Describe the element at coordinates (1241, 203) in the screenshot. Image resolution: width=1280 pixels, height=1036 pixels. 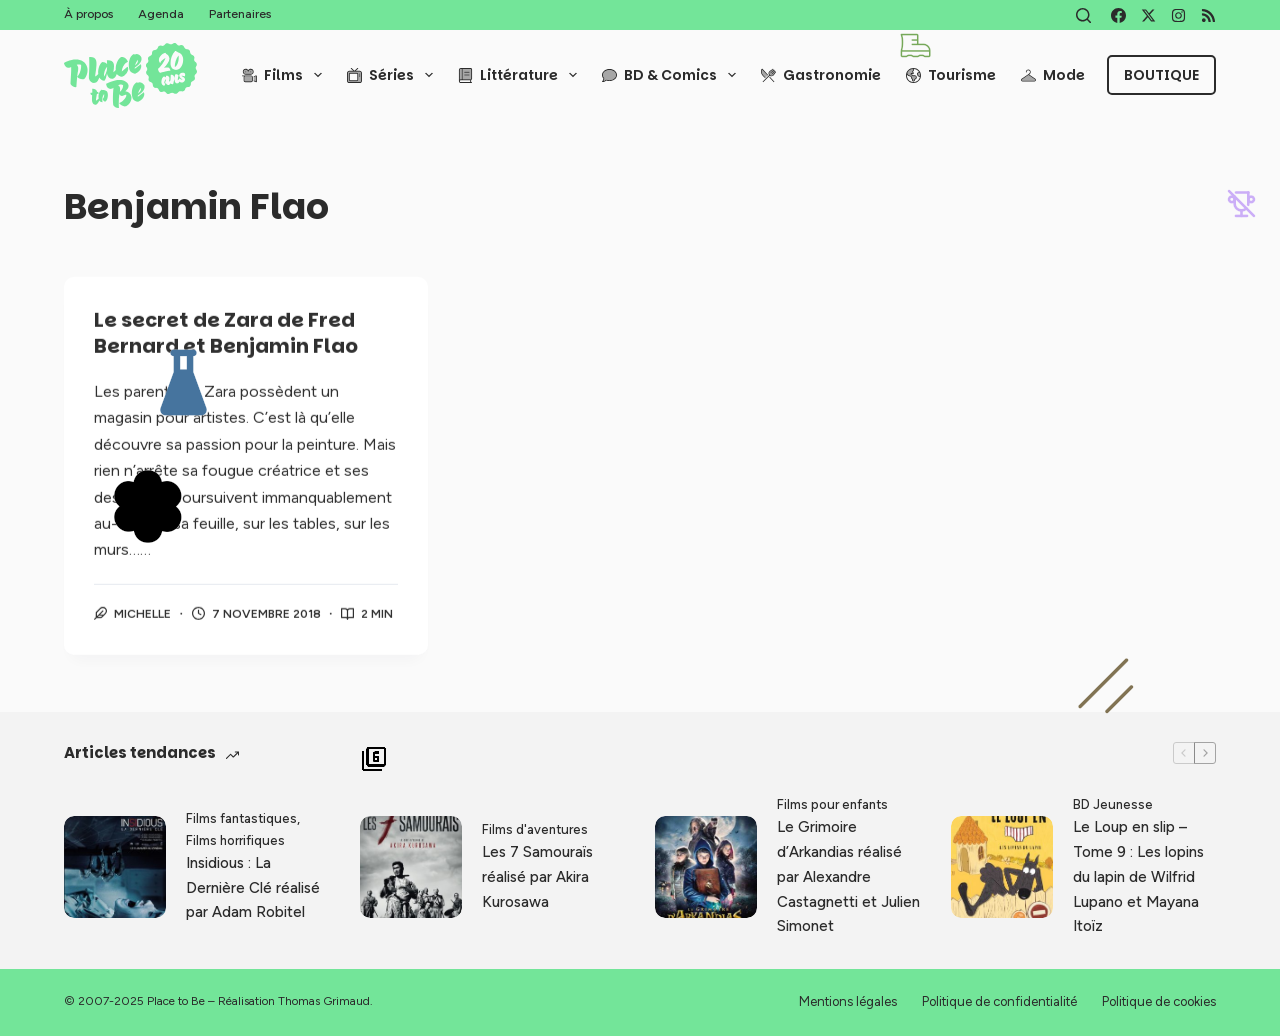
I see `achievements or awards are disabled` at that location.